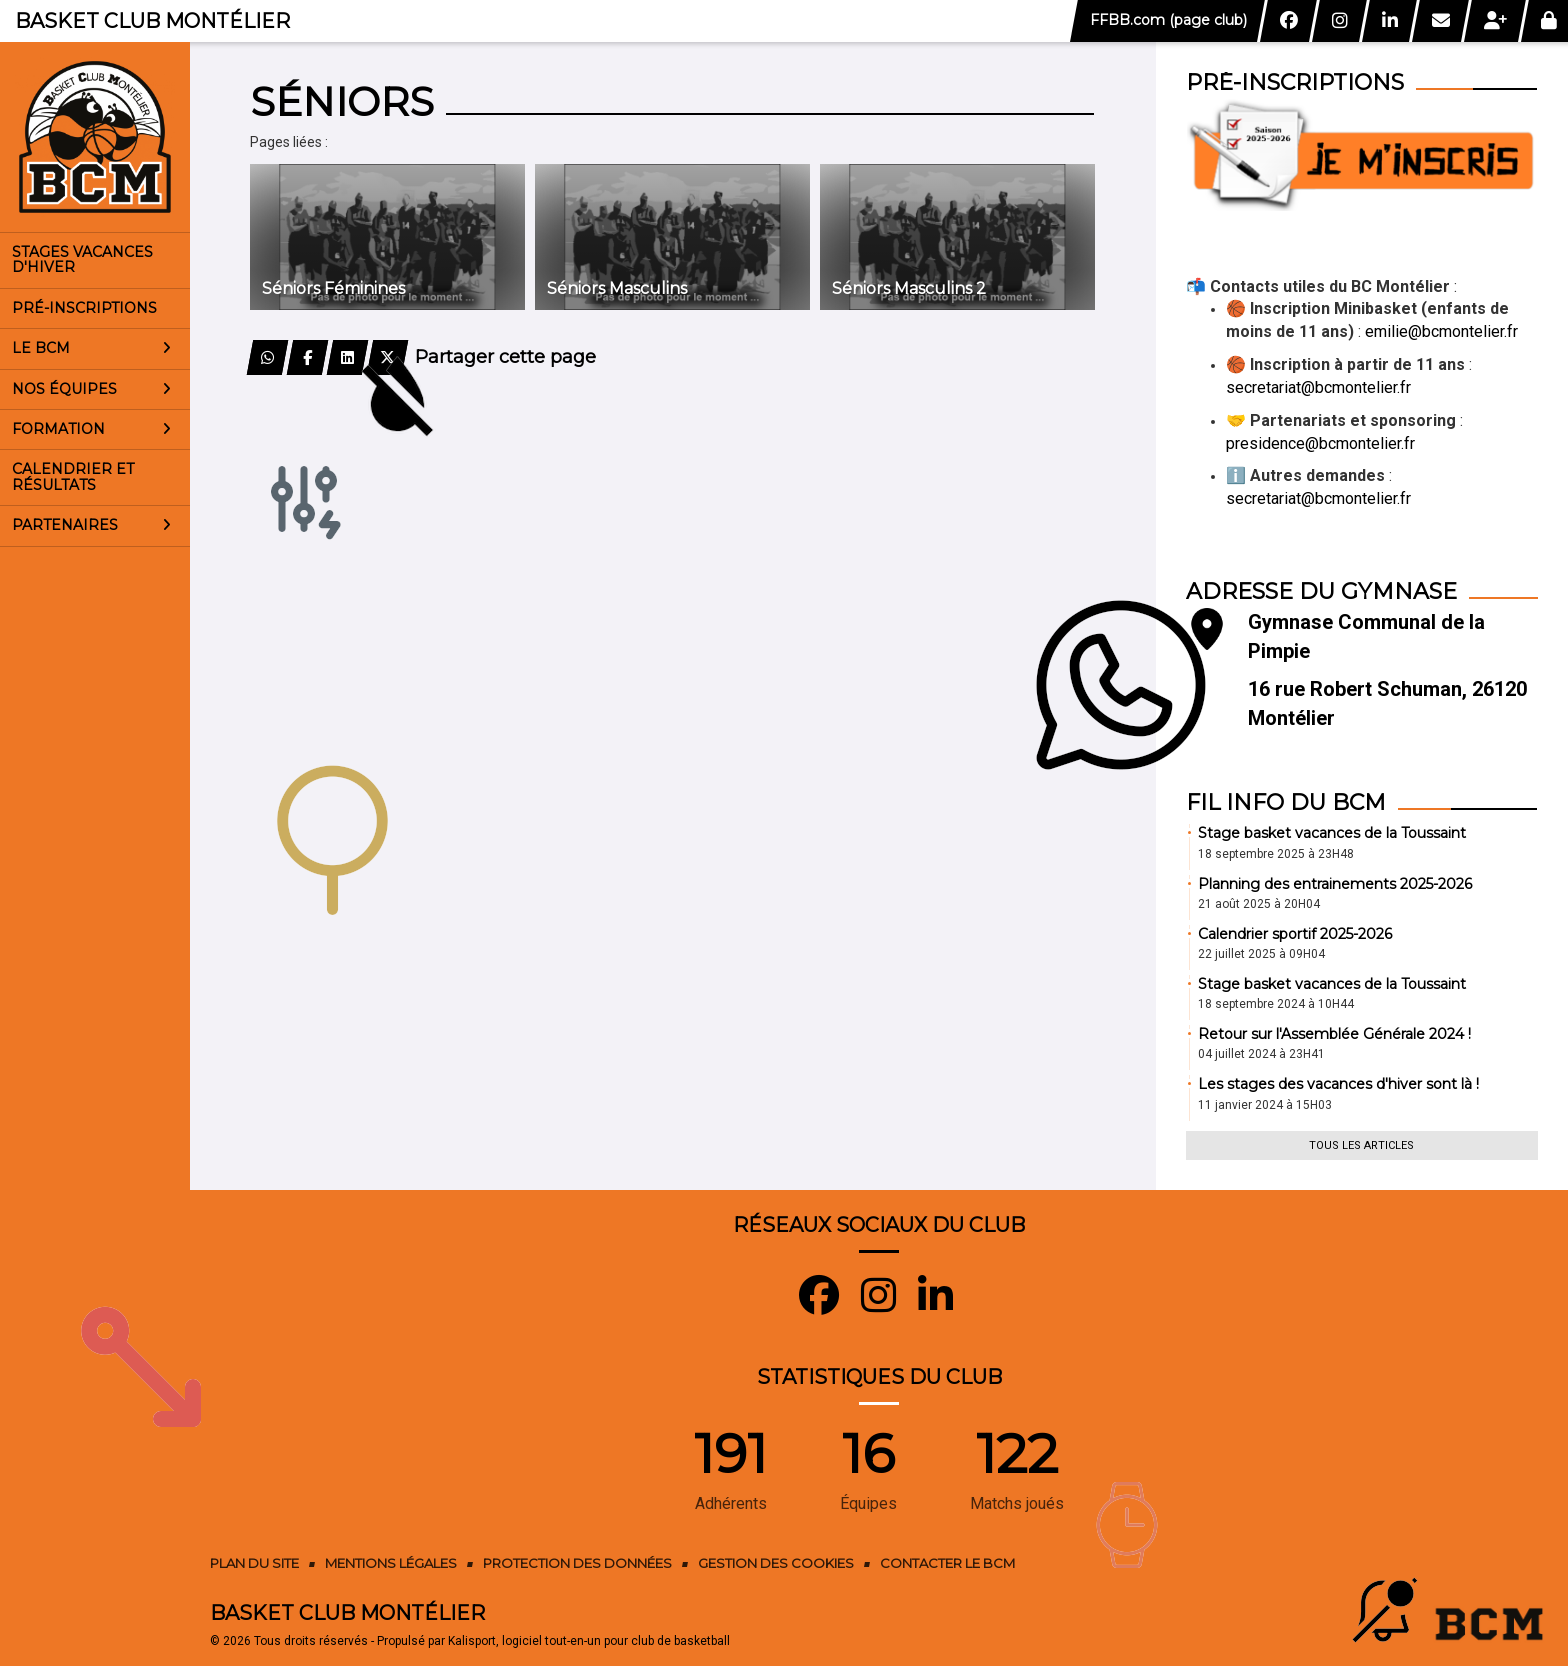  Describe the element at coordinates (1383, 1611) in the screenshot. I see `notifications are muted but unread alerts exist` at that location.